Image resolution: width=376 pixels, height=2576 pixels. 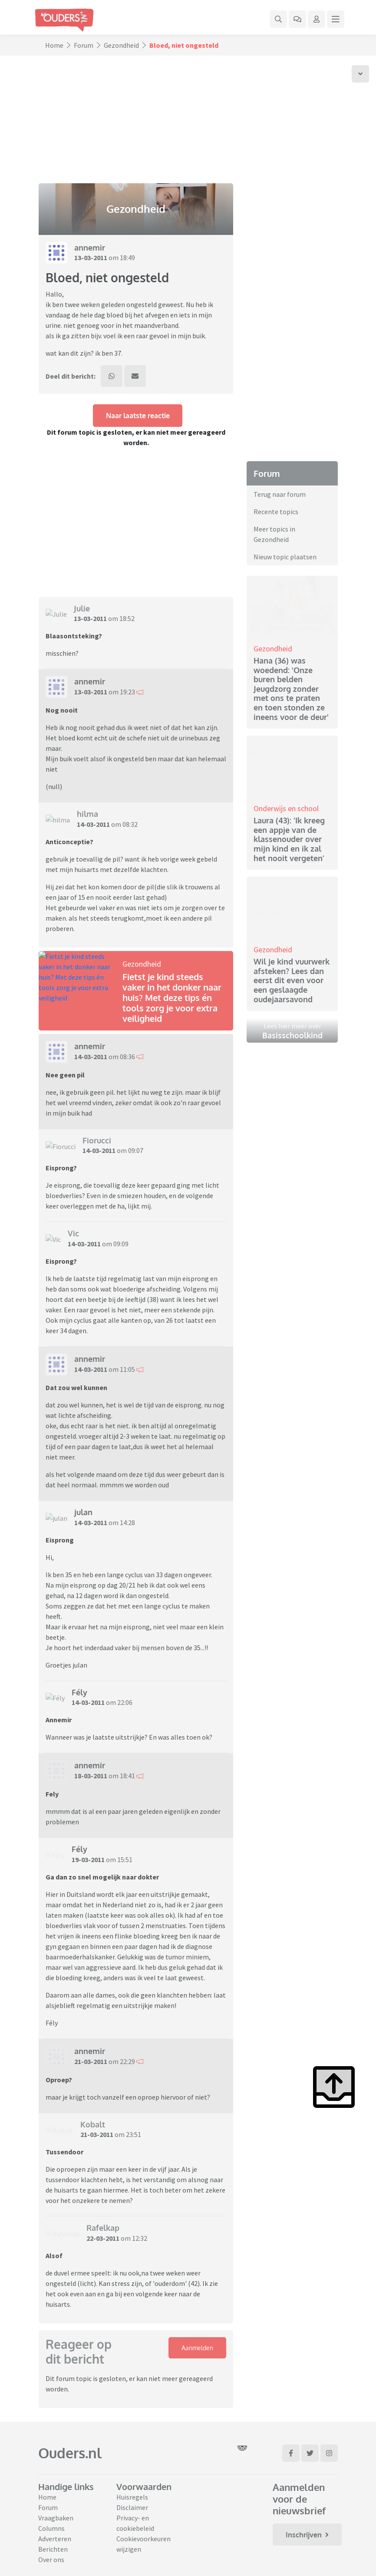 What do you see at coordinates (334, 2087) in the screenshot?
I see `upload a file from your device` at bounding box center [334, 2087].